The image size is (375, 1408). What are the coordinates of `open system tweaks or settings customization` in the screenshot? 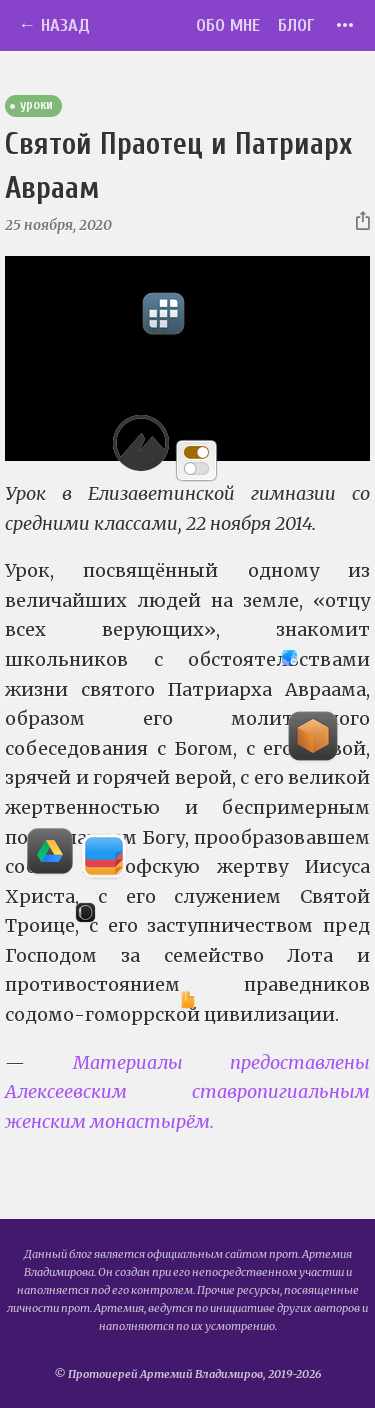 It's located at (196, 460).